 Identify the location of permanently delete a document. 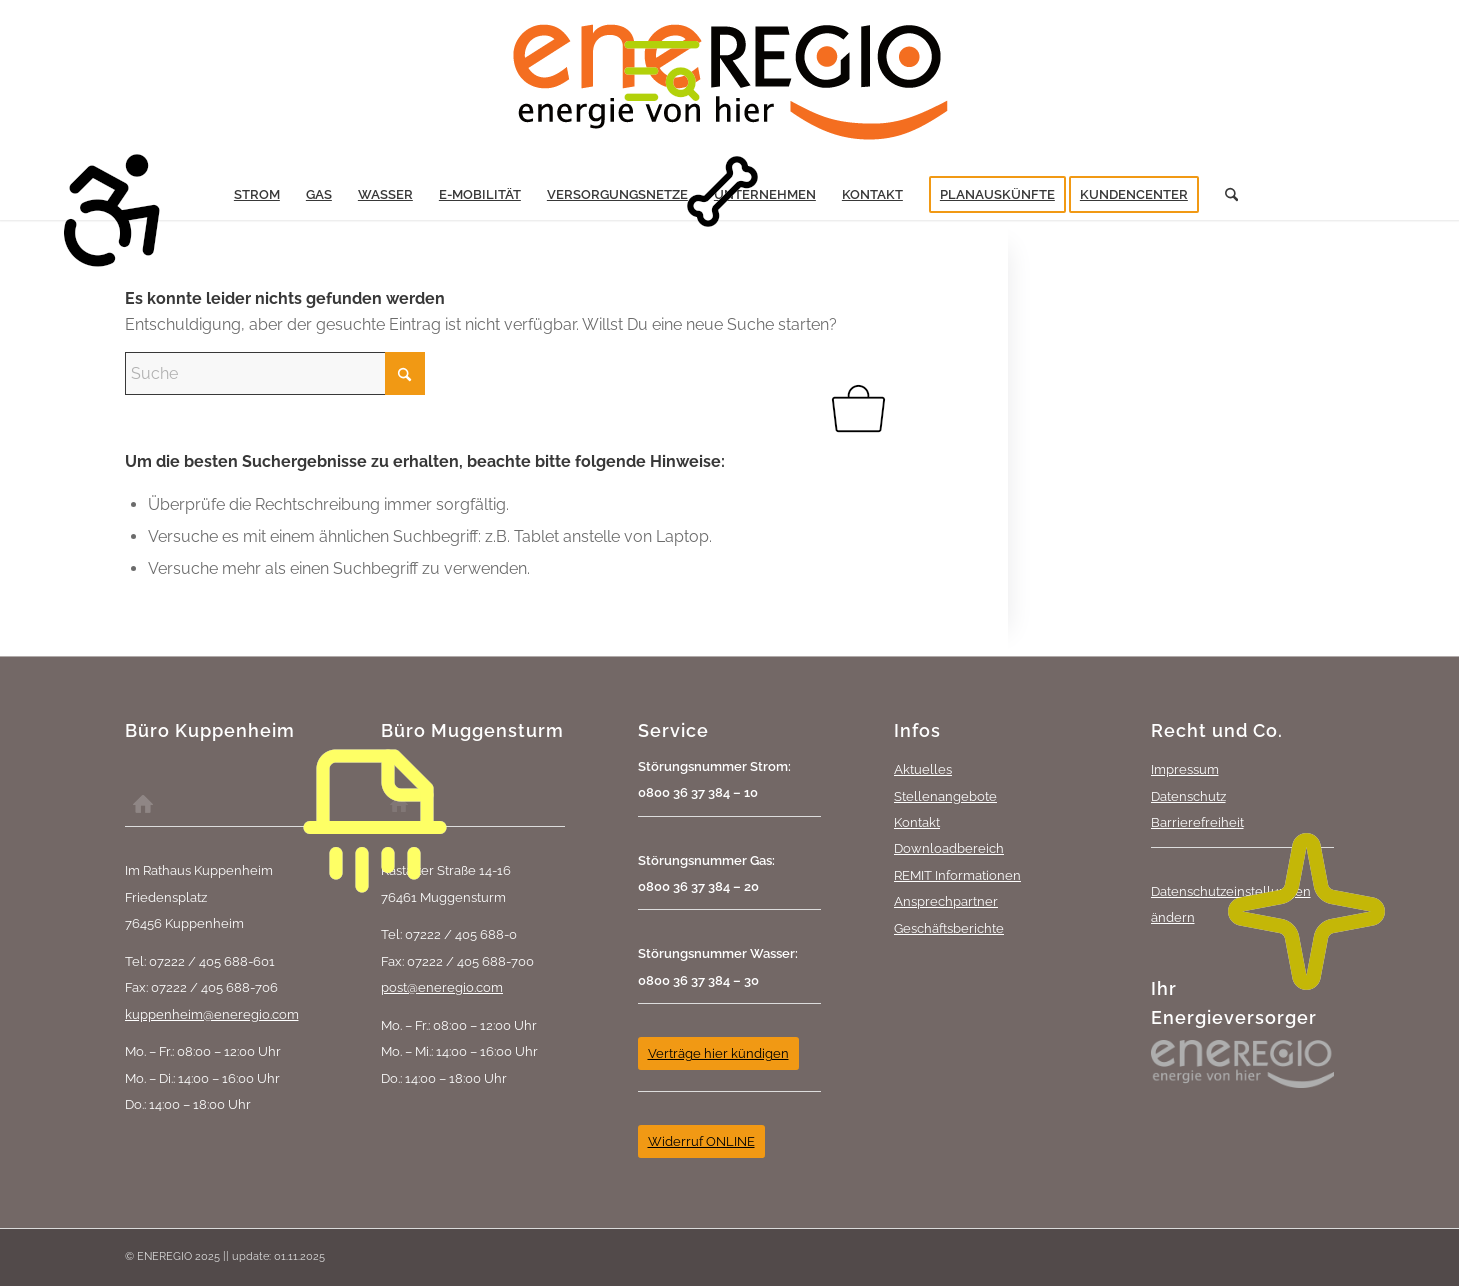
(375, 821).